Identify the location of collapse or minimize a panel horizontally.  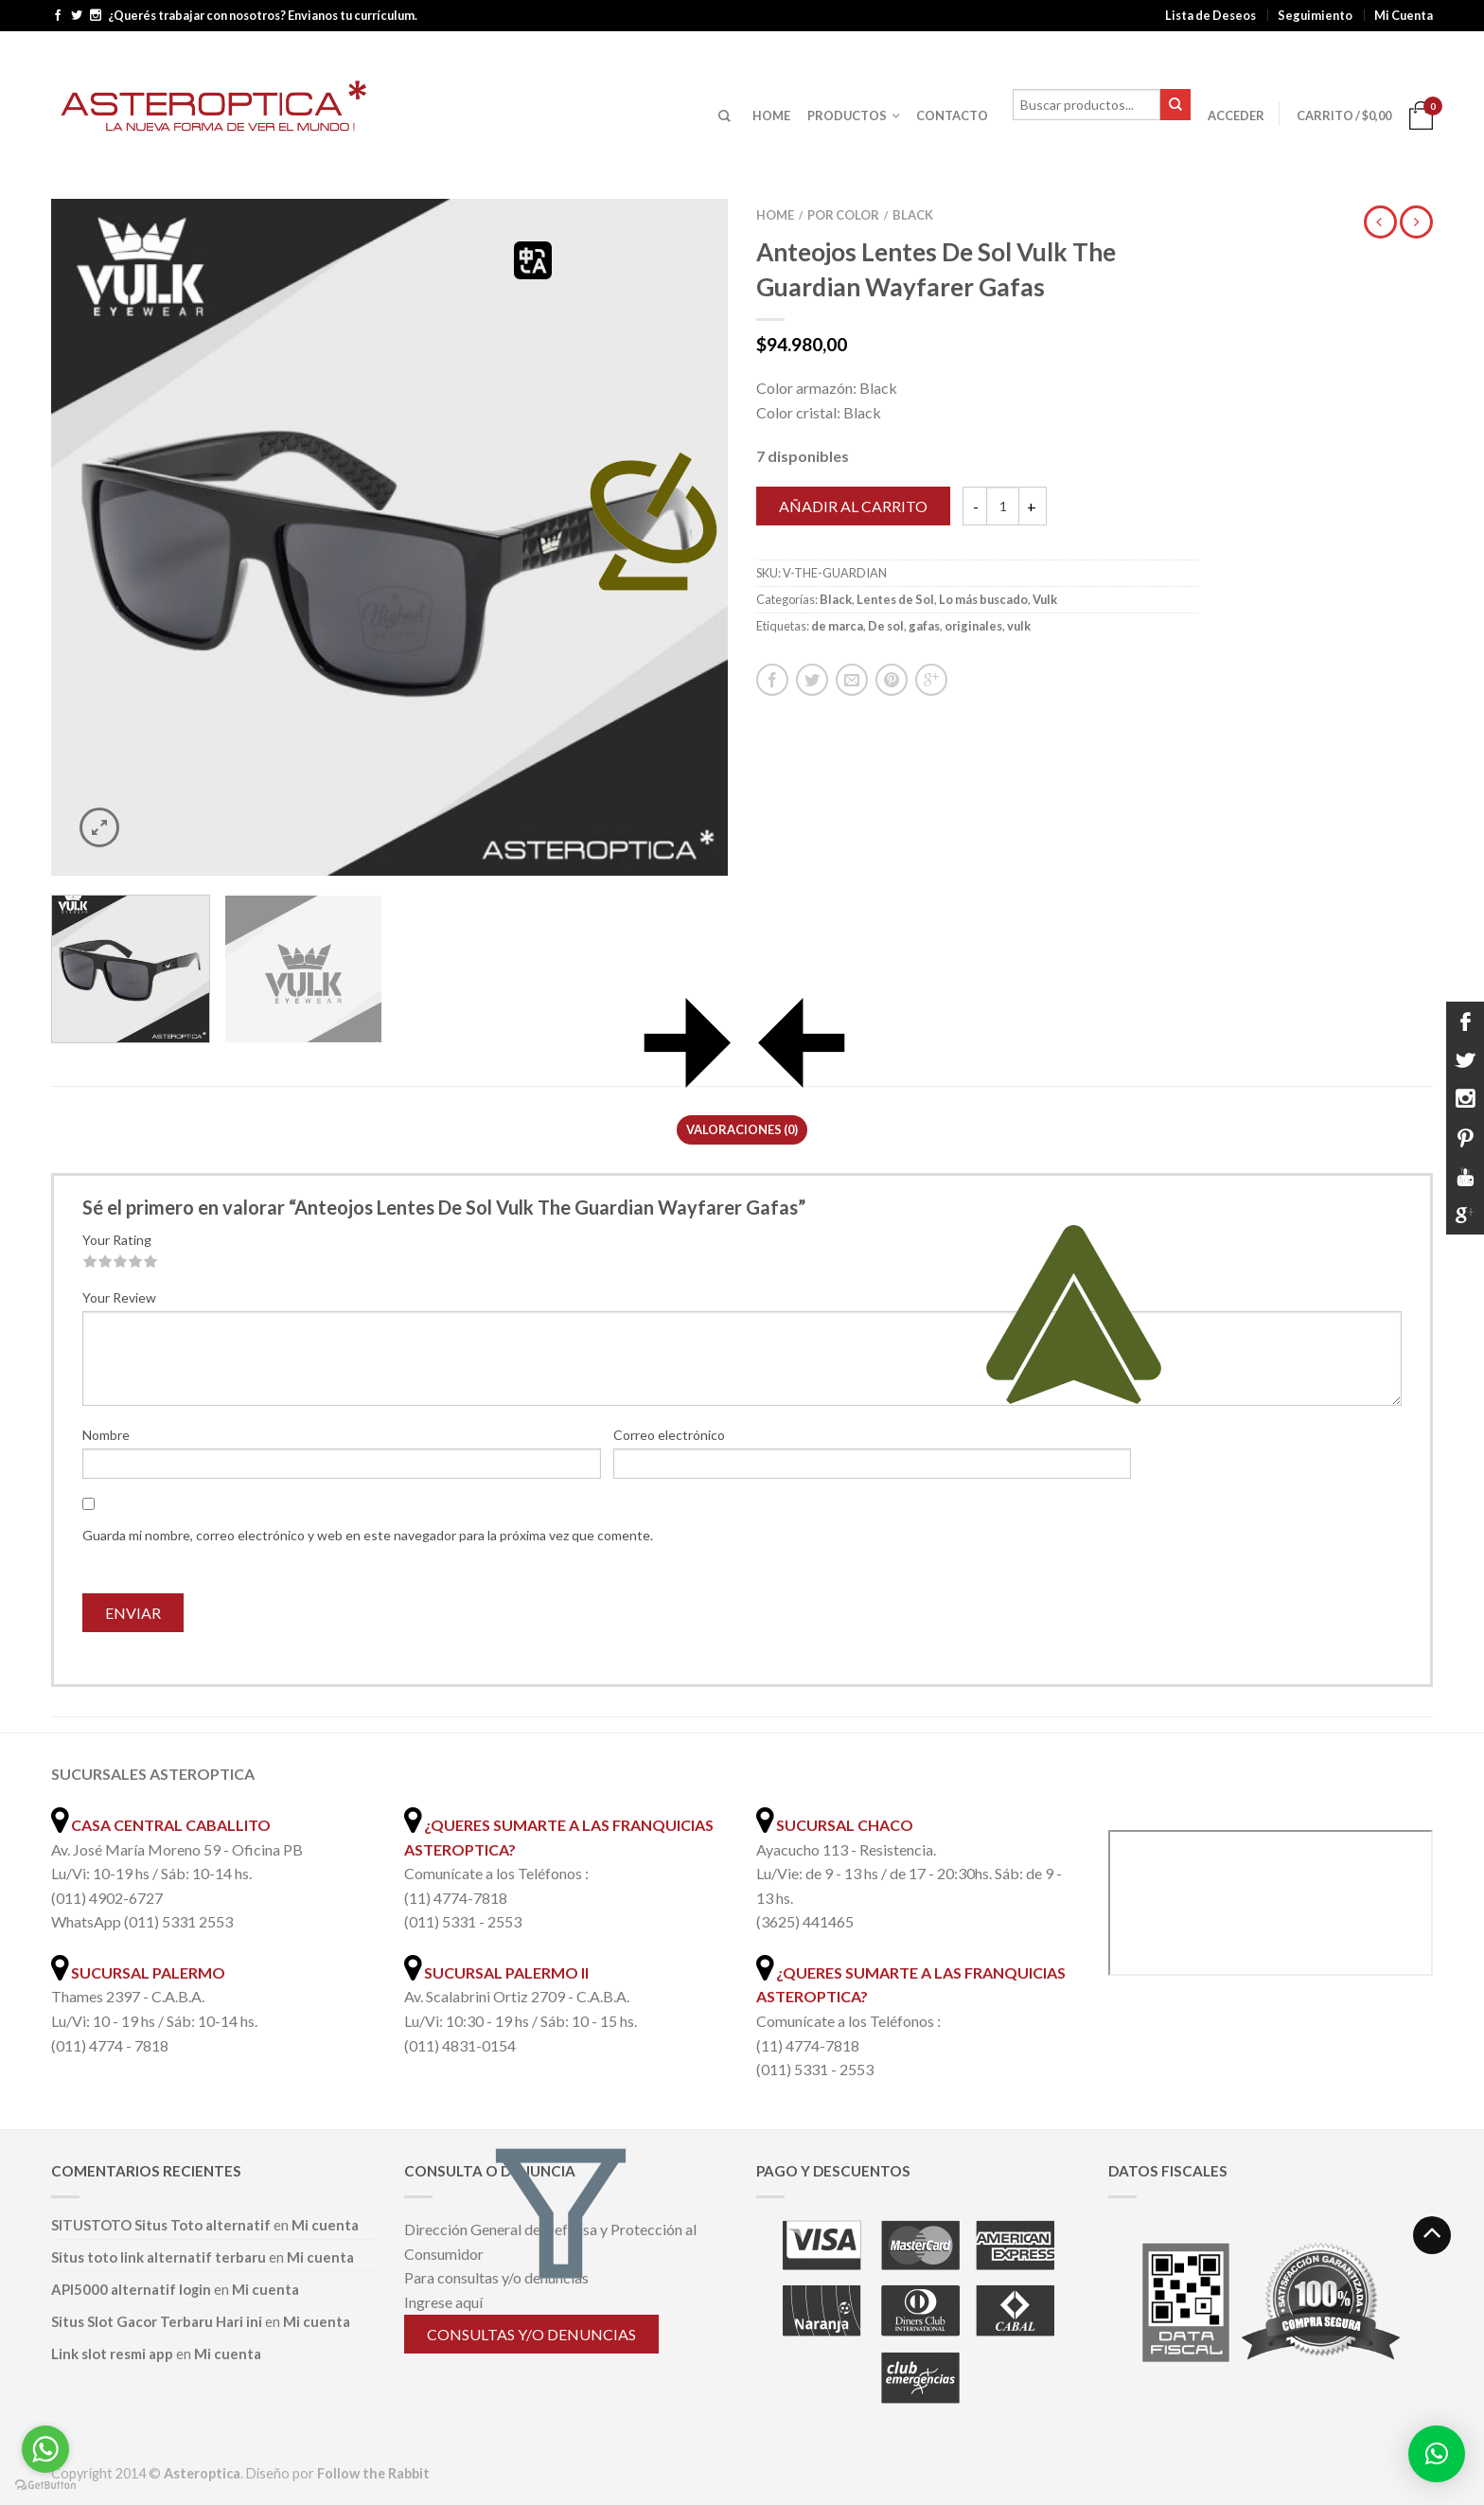
(744, 1042).